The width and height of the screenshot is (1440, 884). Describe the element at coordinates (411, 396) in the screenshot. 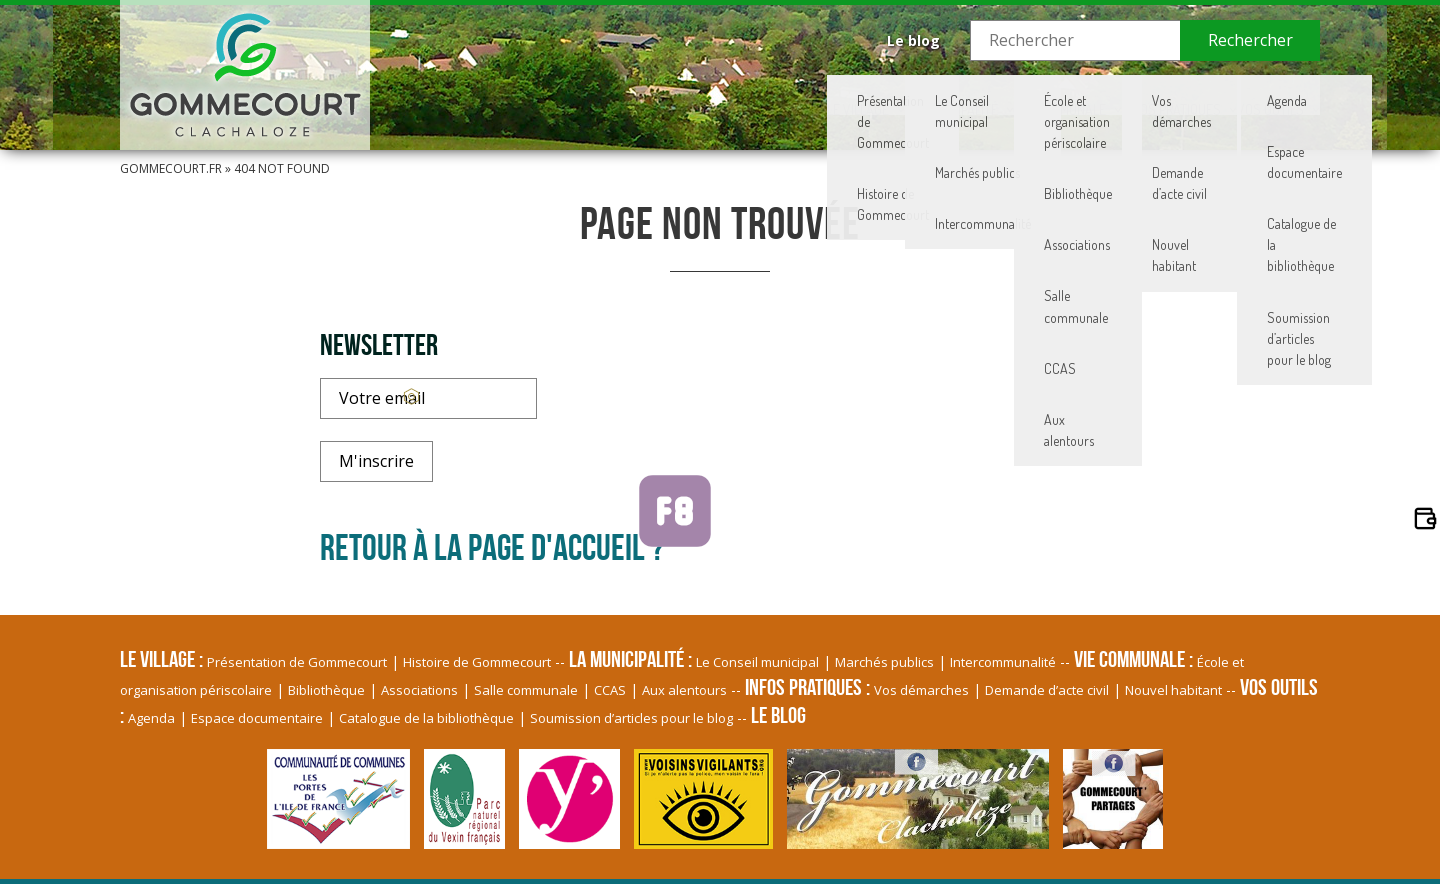

I see `access settings or configuration options` at that location.